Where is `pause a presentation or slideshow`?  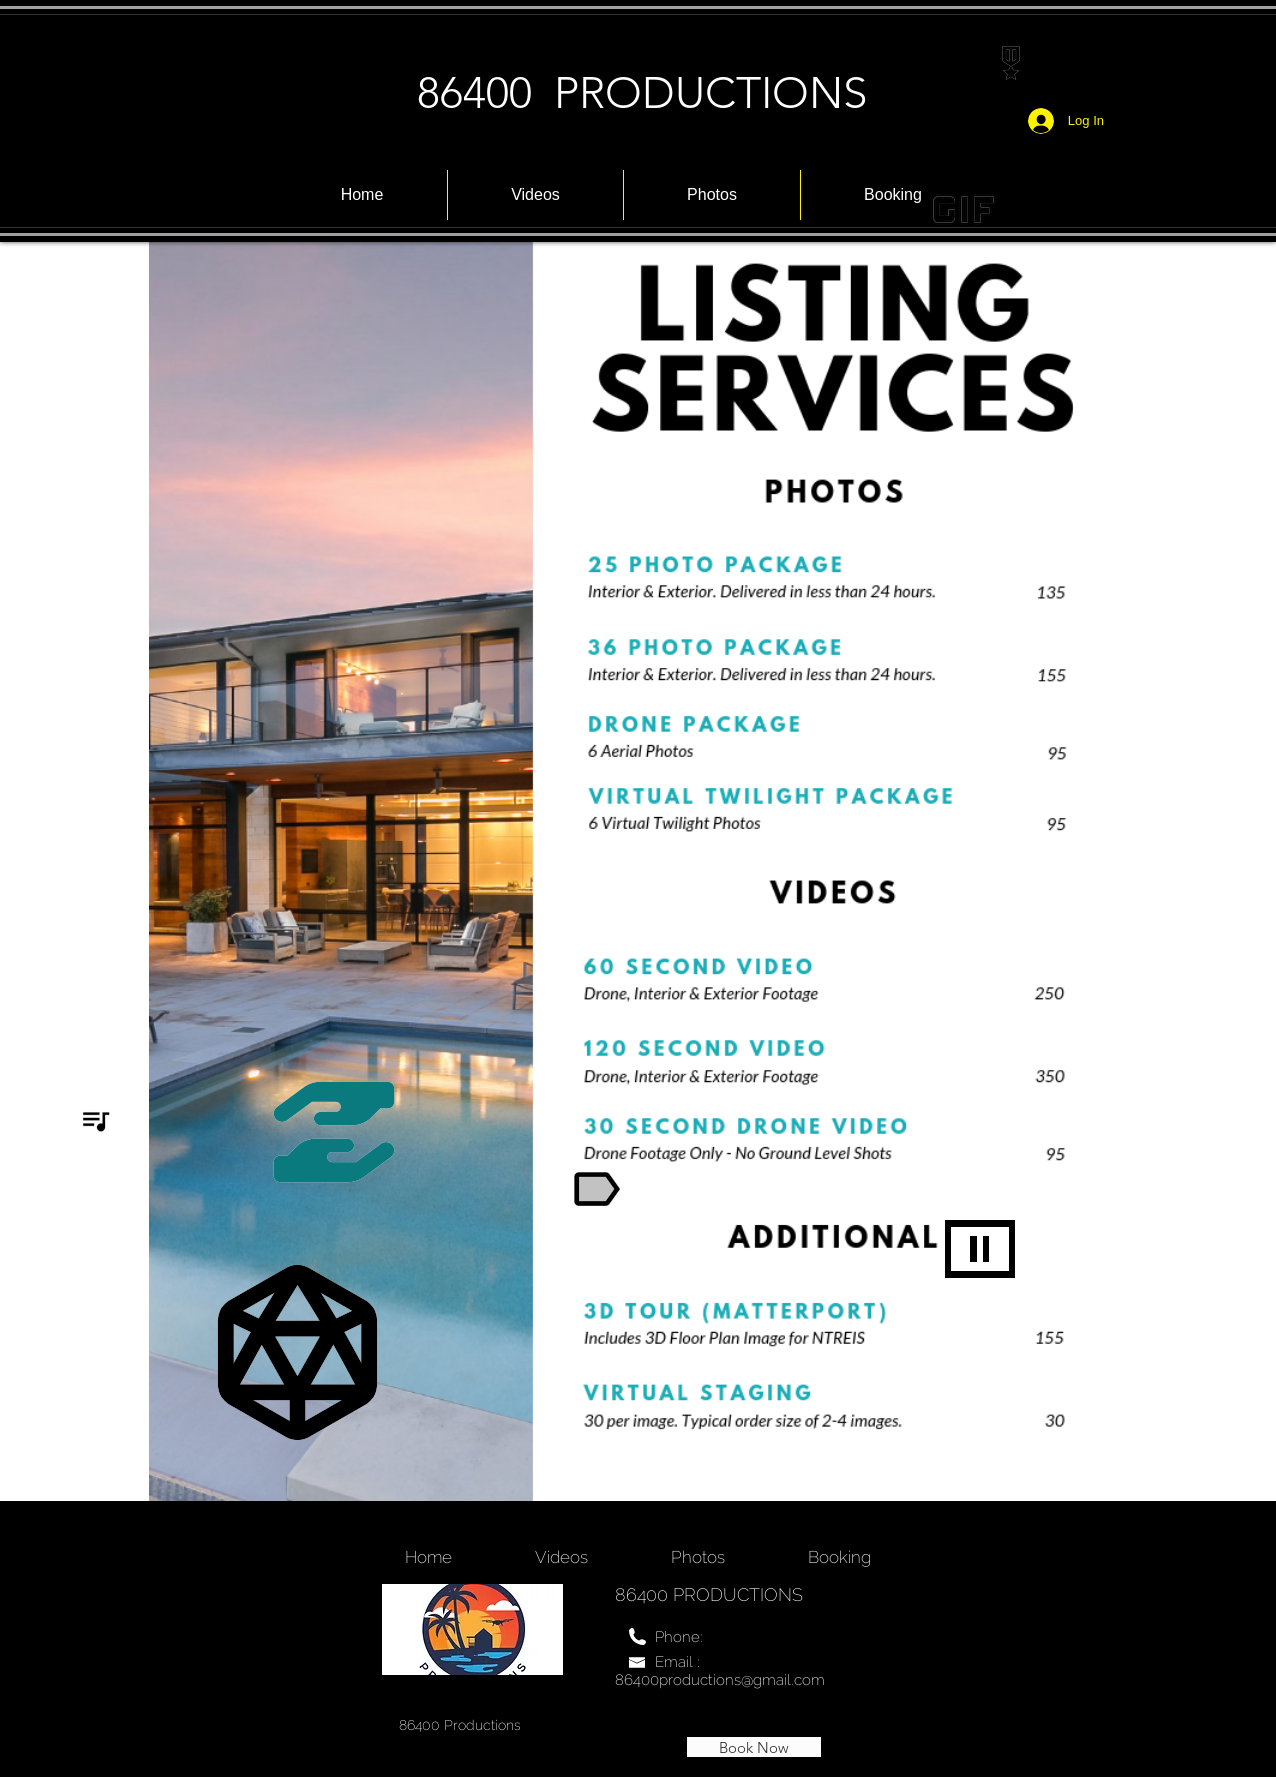
pause a presentation or slideshow is located at coordinates (980, 1249).